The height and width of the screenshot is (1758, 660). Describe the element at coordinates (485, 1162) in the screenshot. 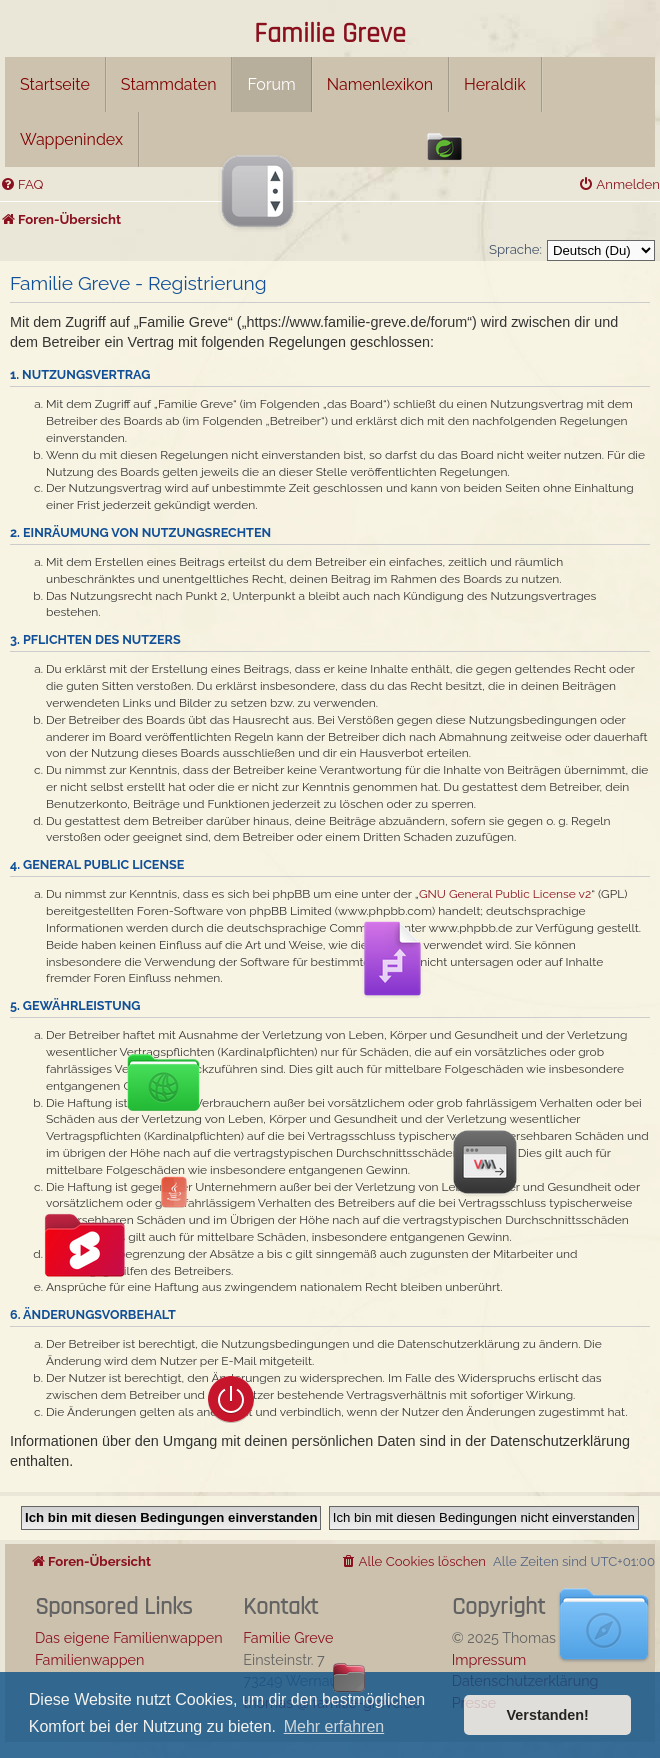

I see `access virtual machine migration settings` at that location.